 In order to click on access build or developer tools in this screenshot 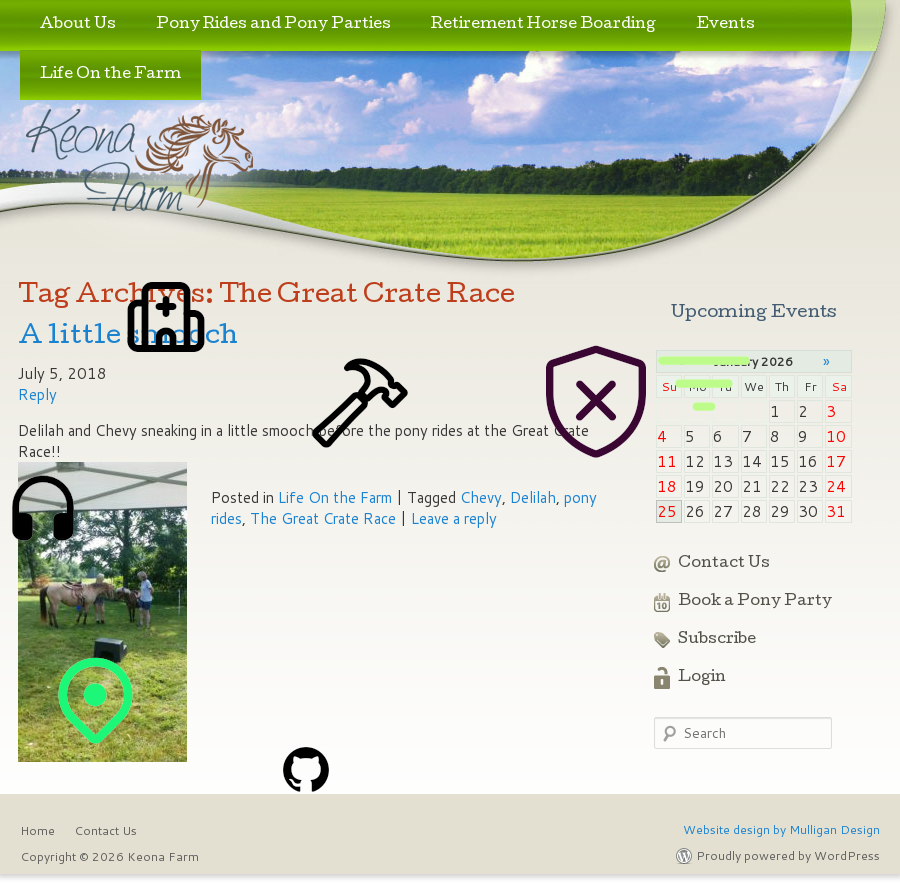, I will do `click(360, 403)`.